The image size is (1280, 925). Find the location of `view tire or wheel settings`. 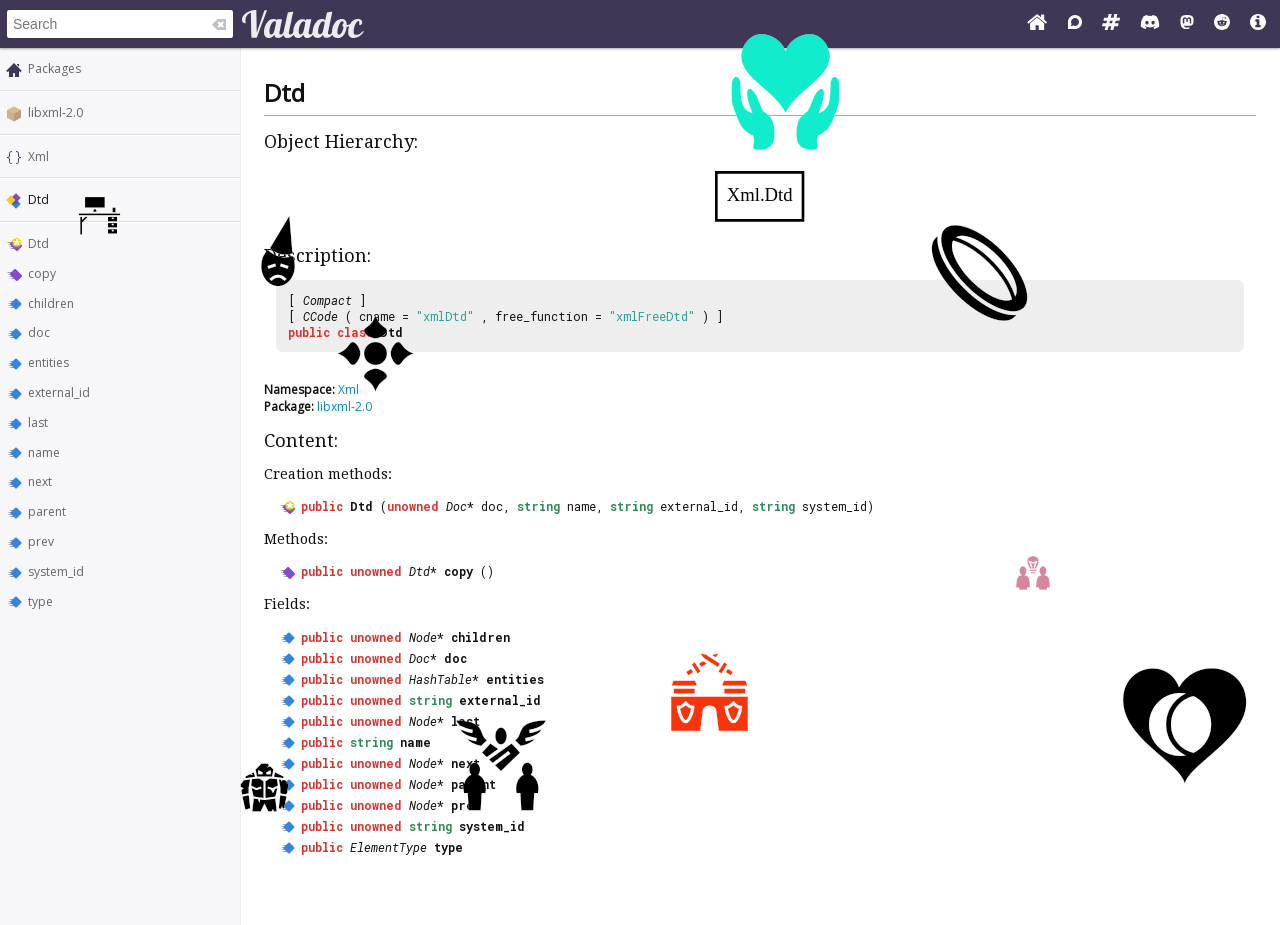

view tire or wheel settings is located at coordinates (980, 273).